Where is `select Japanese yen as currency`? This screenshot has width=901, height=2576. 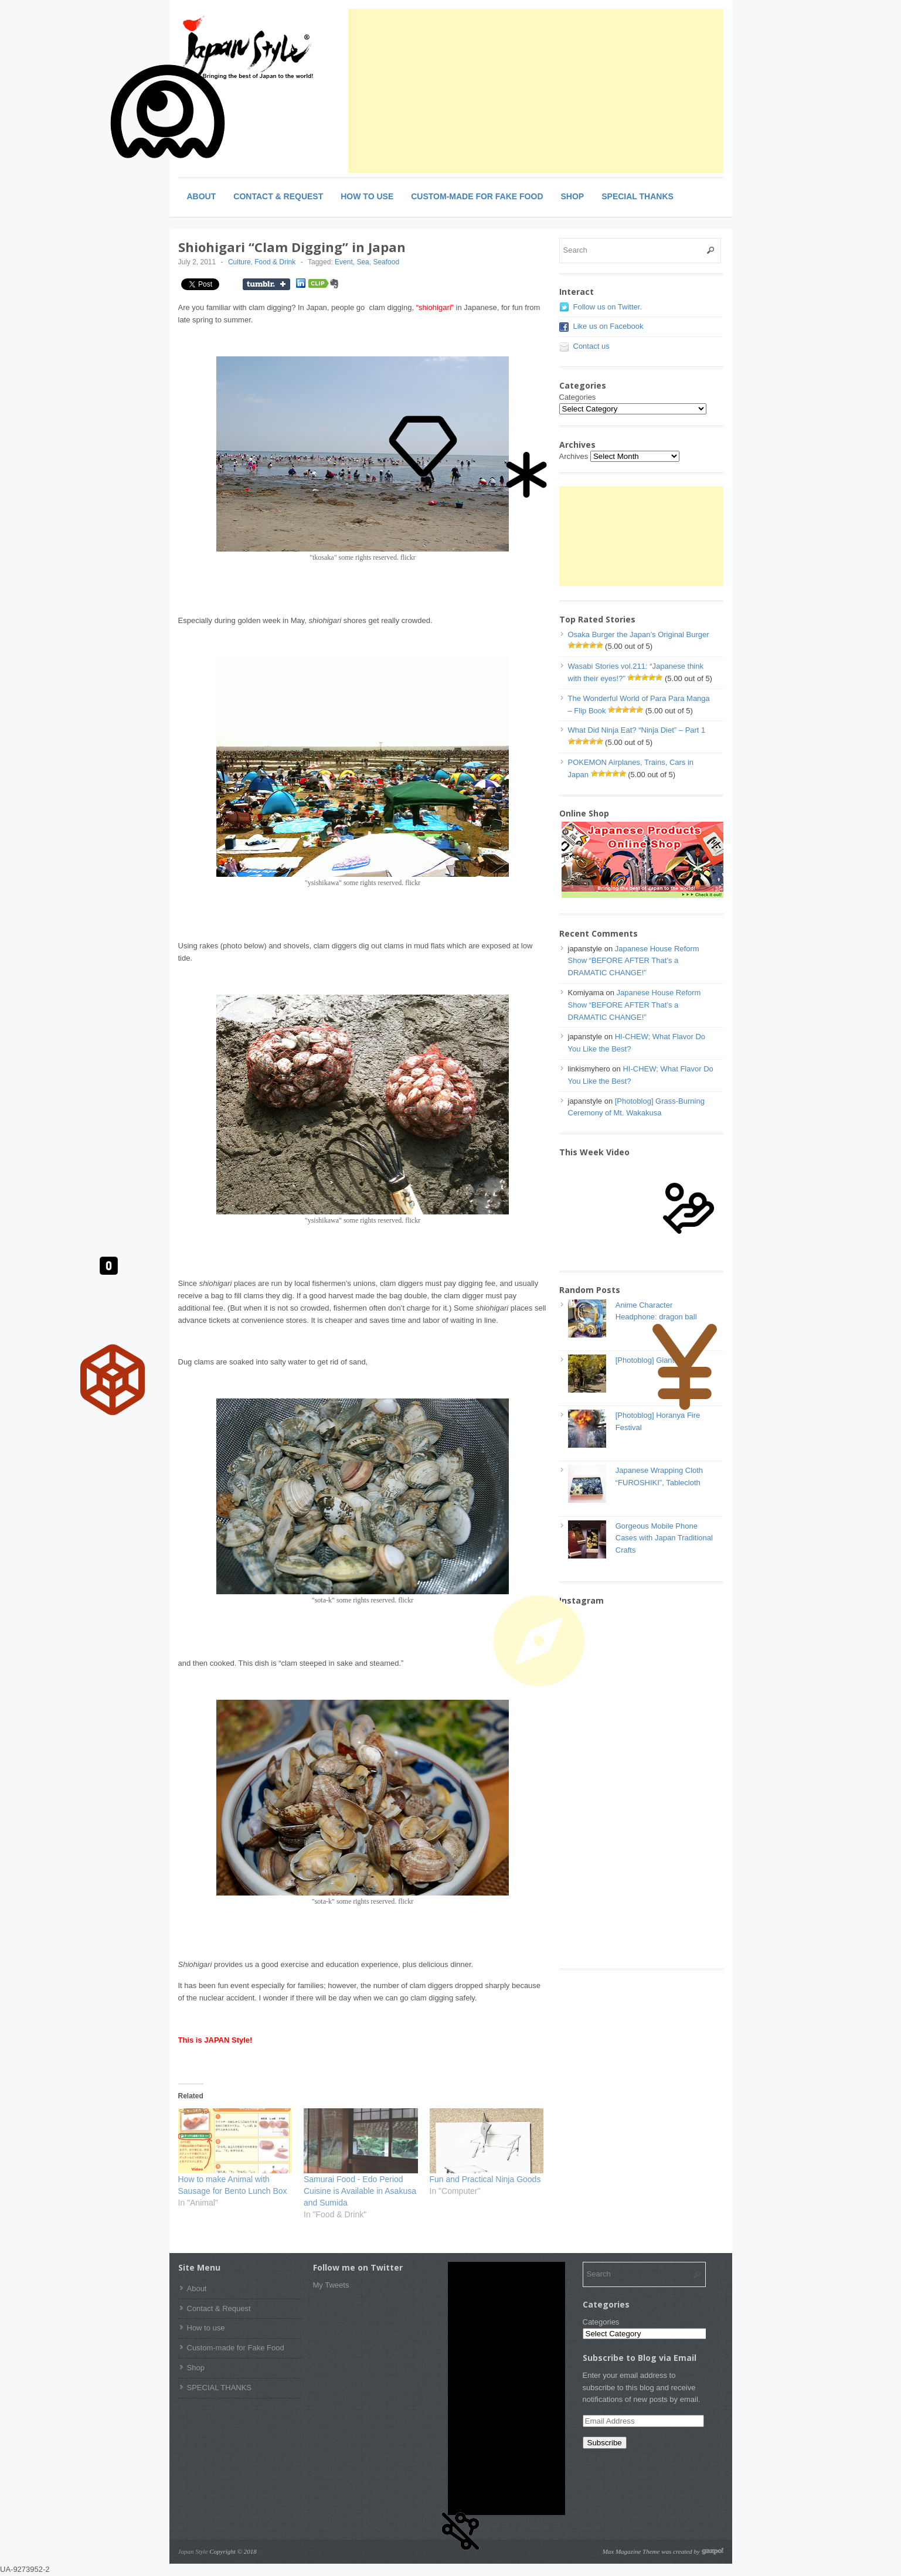 select Japanese yen as currency is located at coordinates (685, 1367).